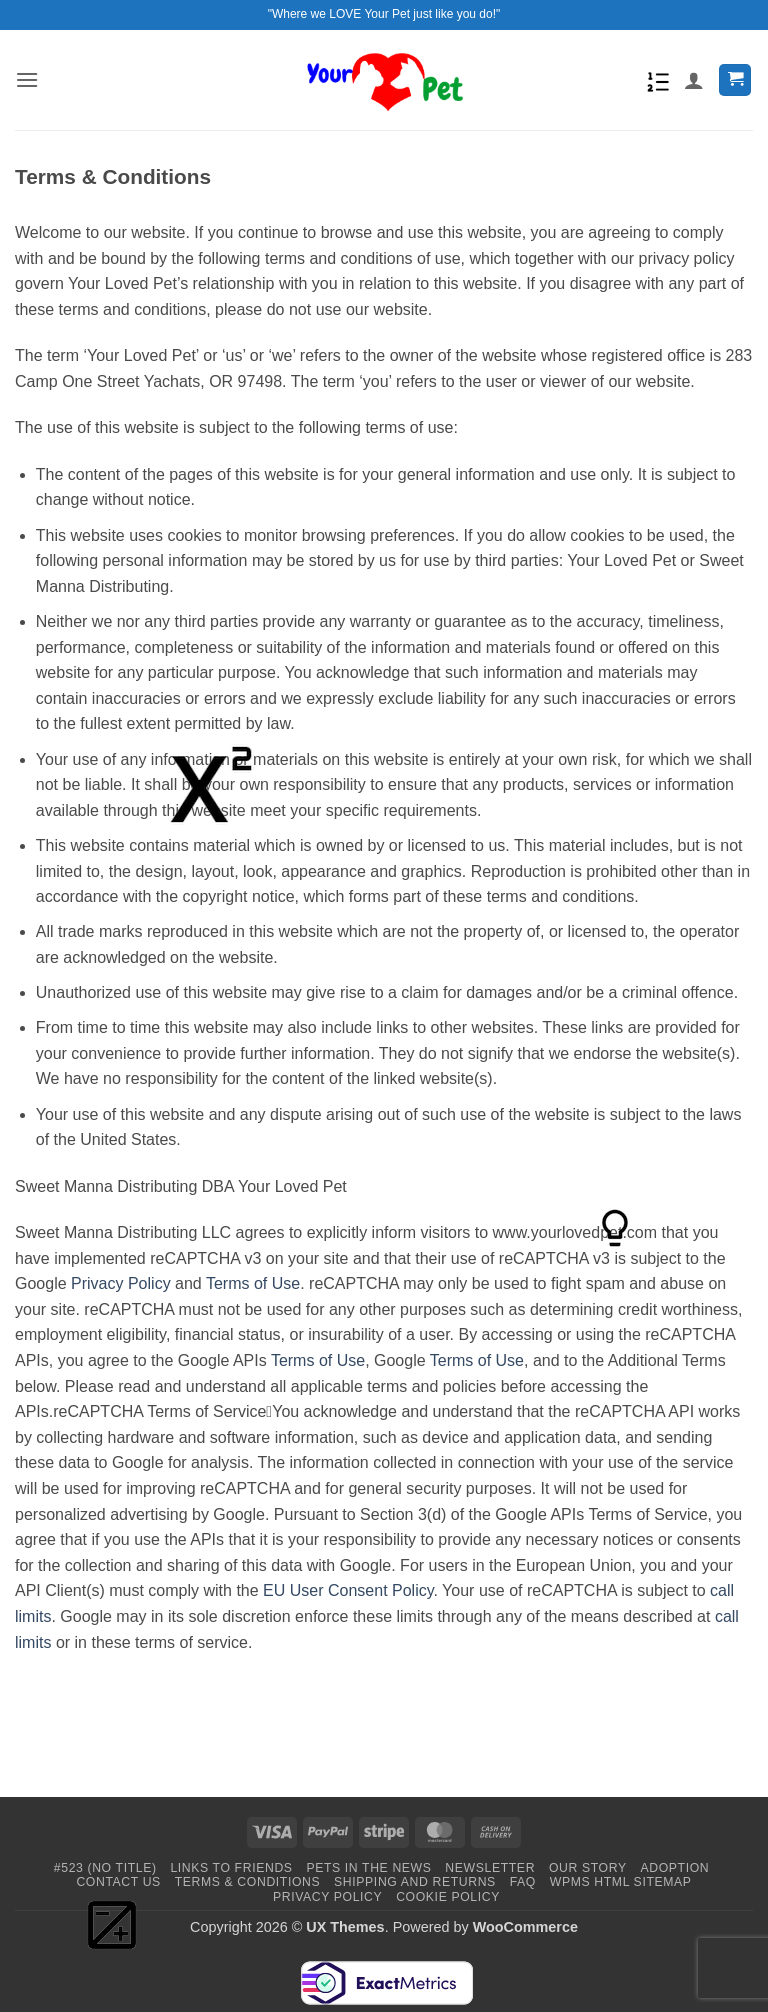 Image resolution: width=768 pixels, height=2012 pixels. Describe the element at coordinates (658, 82) in the screenshot. I see `create a numbered list` at that location.